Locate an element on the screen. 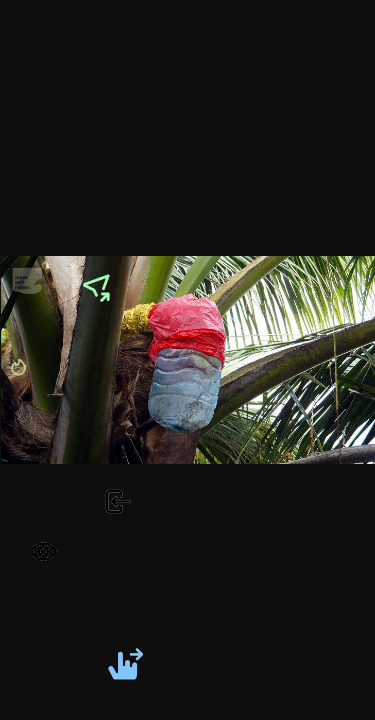 This screenshot has height=720, width=375. swipe right to continue or proceed is located at coordinates (124, 665).